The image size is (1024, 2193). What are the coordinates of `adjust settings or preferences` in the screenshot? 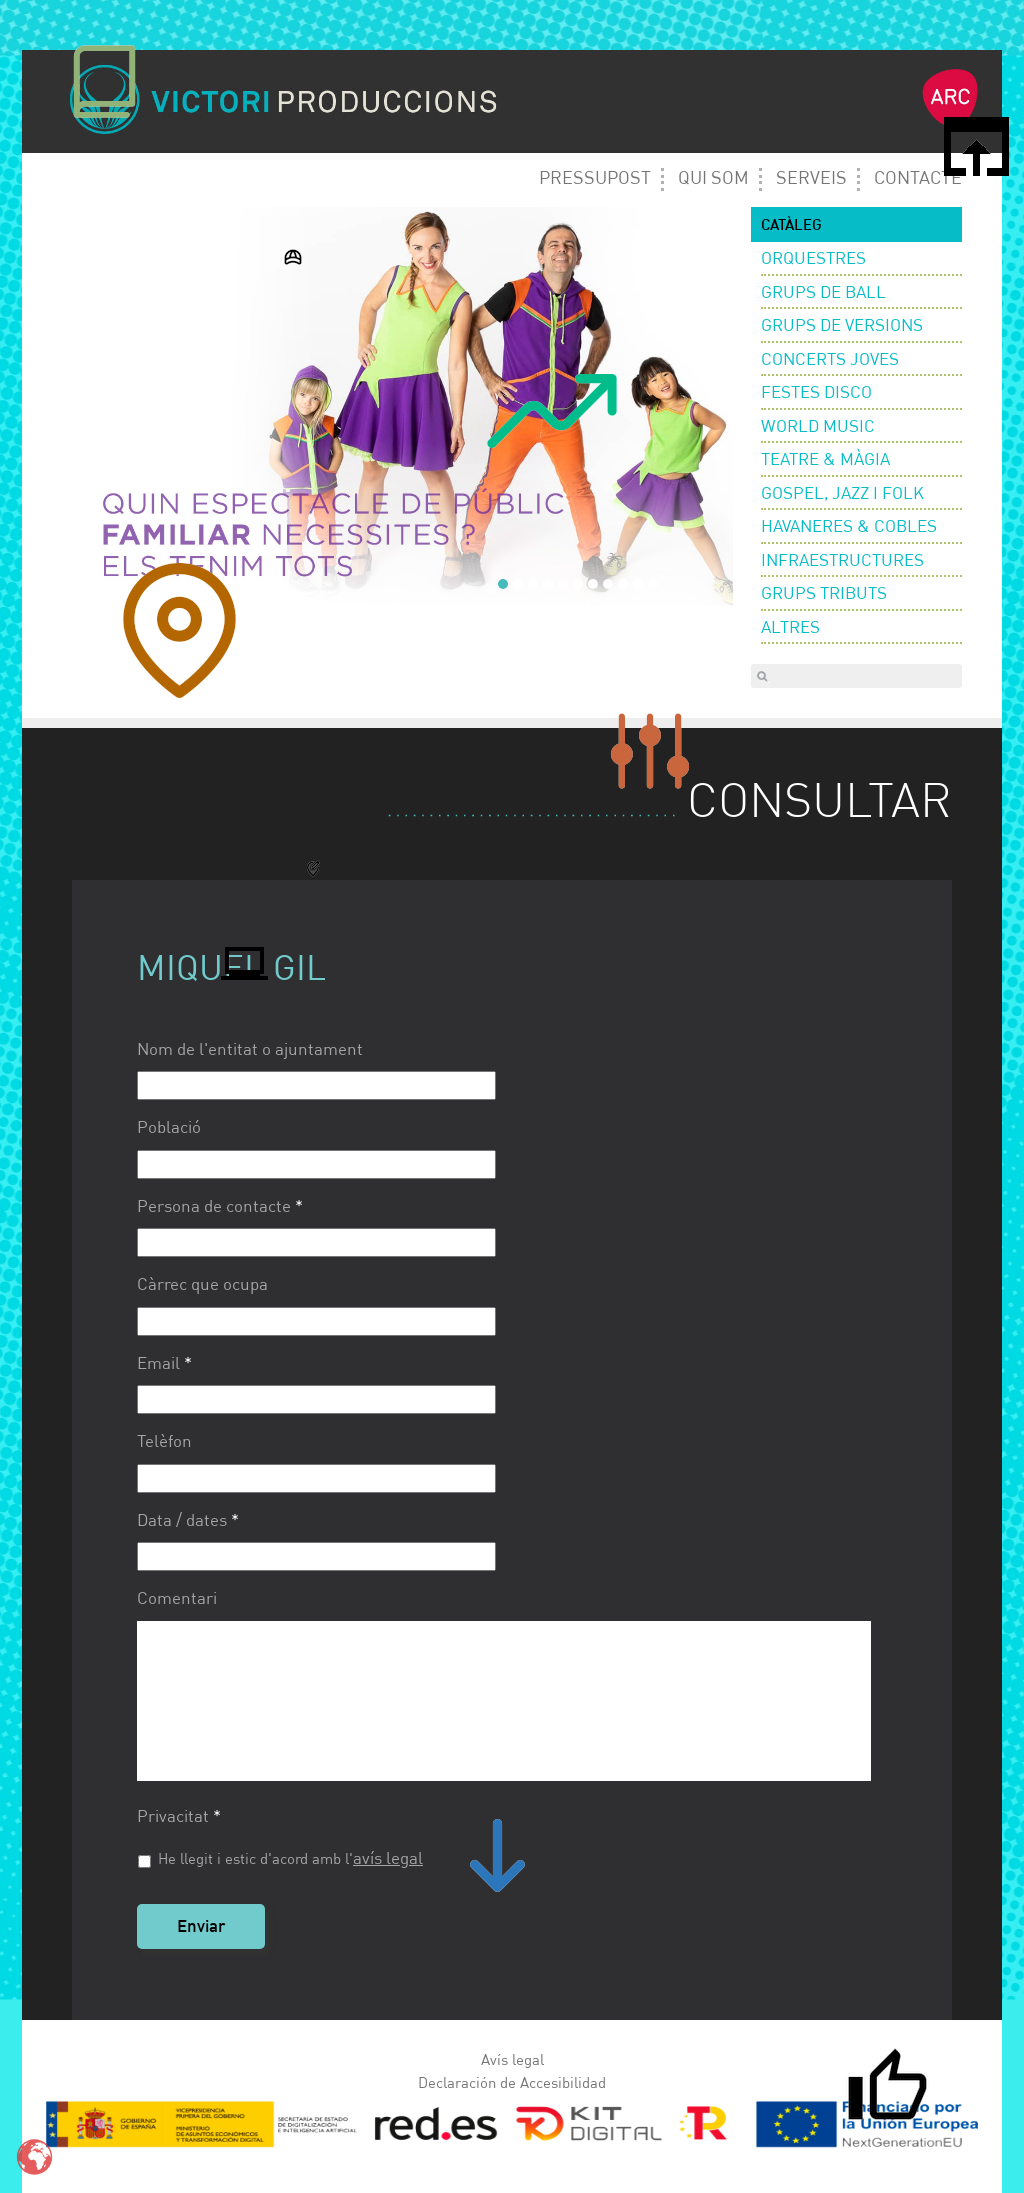 It's located at (650, 751).